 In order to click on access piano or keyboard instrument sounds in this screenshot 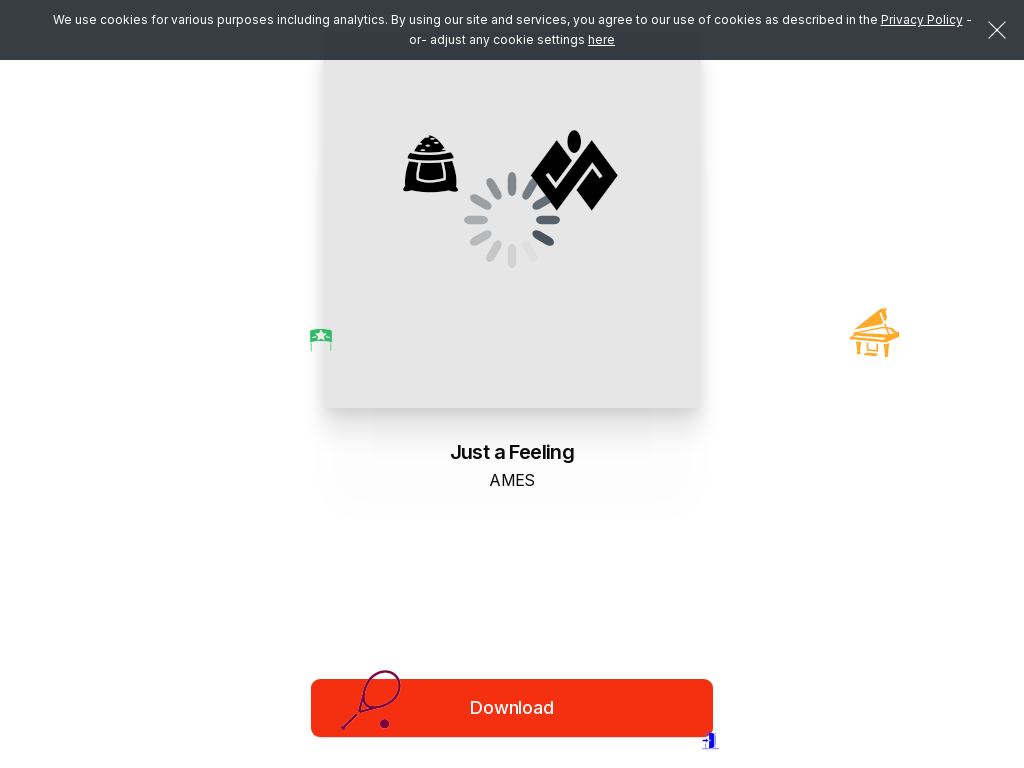, I will do `click(874, 332)`.